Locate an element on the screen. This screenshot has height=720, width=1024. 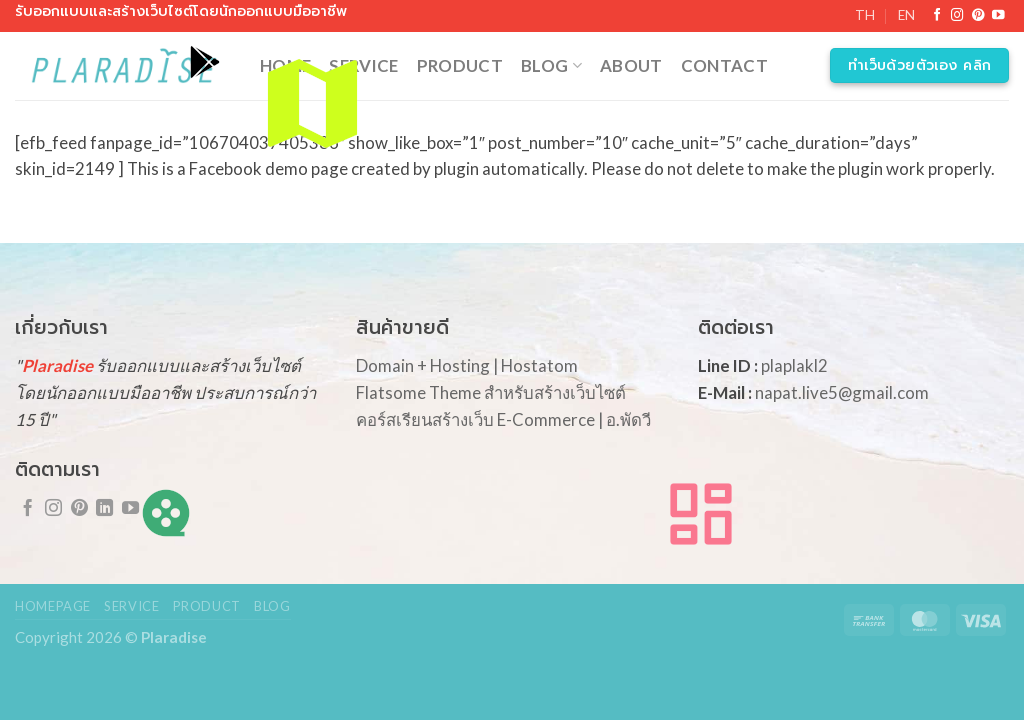
open the google play store is located at coordinates (205, 62).